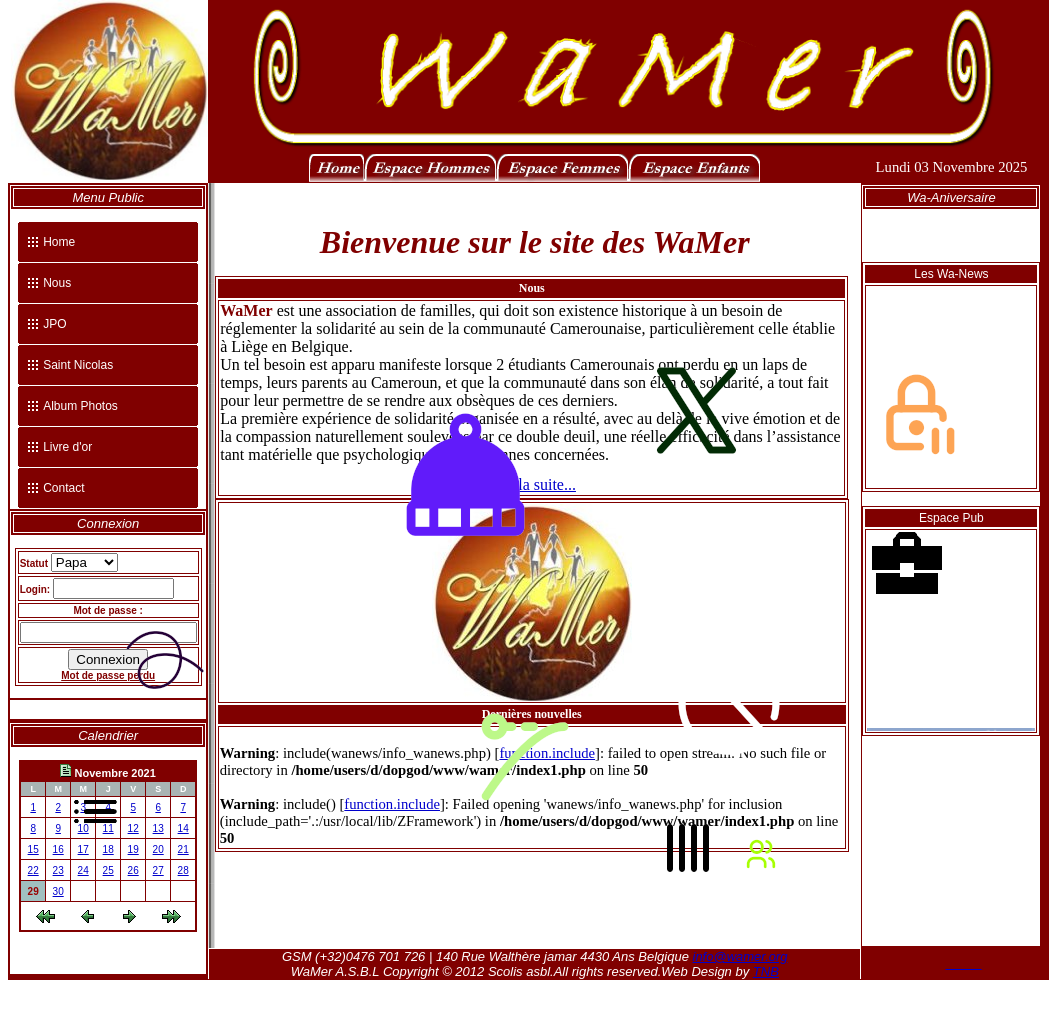  Describe the element at coordinates (916, 412) in the screenshot. I see `pause secure session or locked process` at that location.